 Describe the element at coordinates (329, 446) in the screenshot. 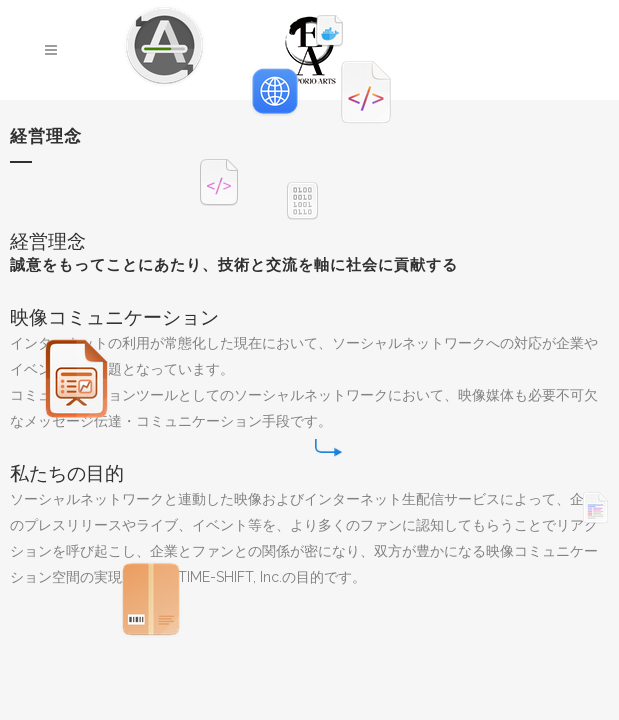

I see `forward an email to another recipient` at that location.